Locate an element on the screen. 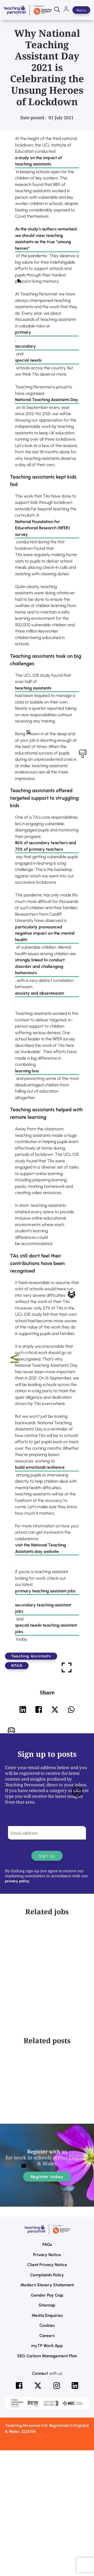 The image size is (94, 2576). scan a QR code or barcode is located at coordinates (66, 1667).